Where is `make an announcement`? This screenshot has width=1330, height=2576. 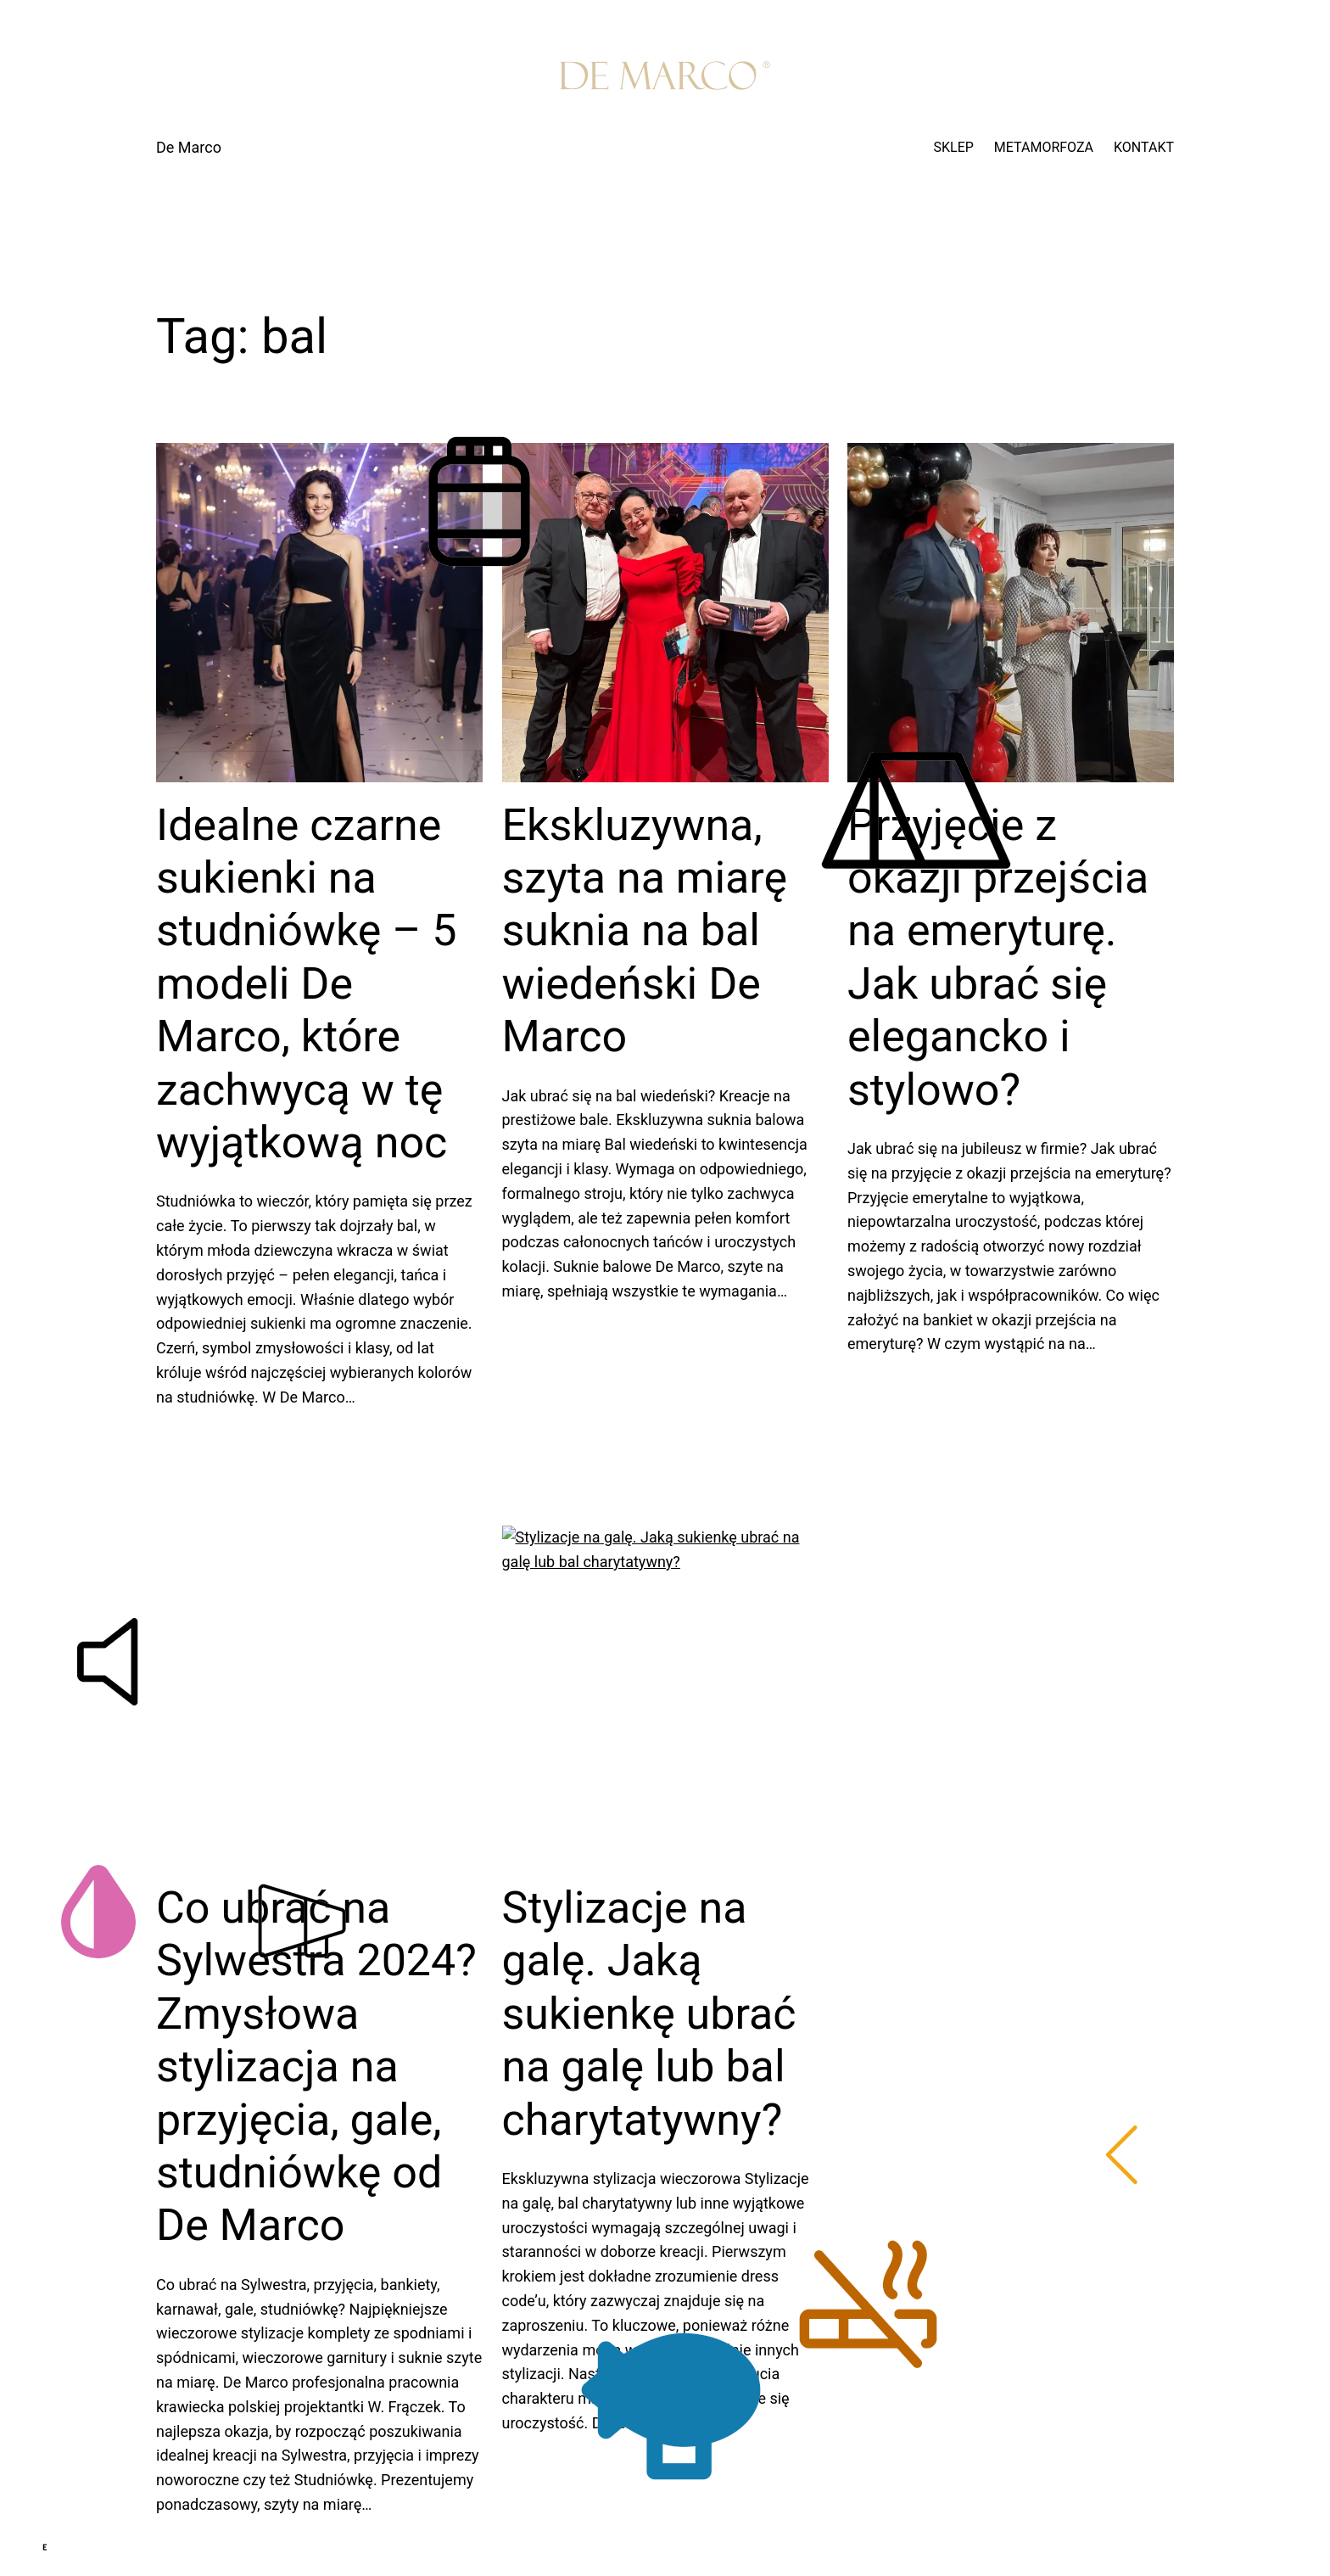 make an announcement is located at coordinates (299, 1924).